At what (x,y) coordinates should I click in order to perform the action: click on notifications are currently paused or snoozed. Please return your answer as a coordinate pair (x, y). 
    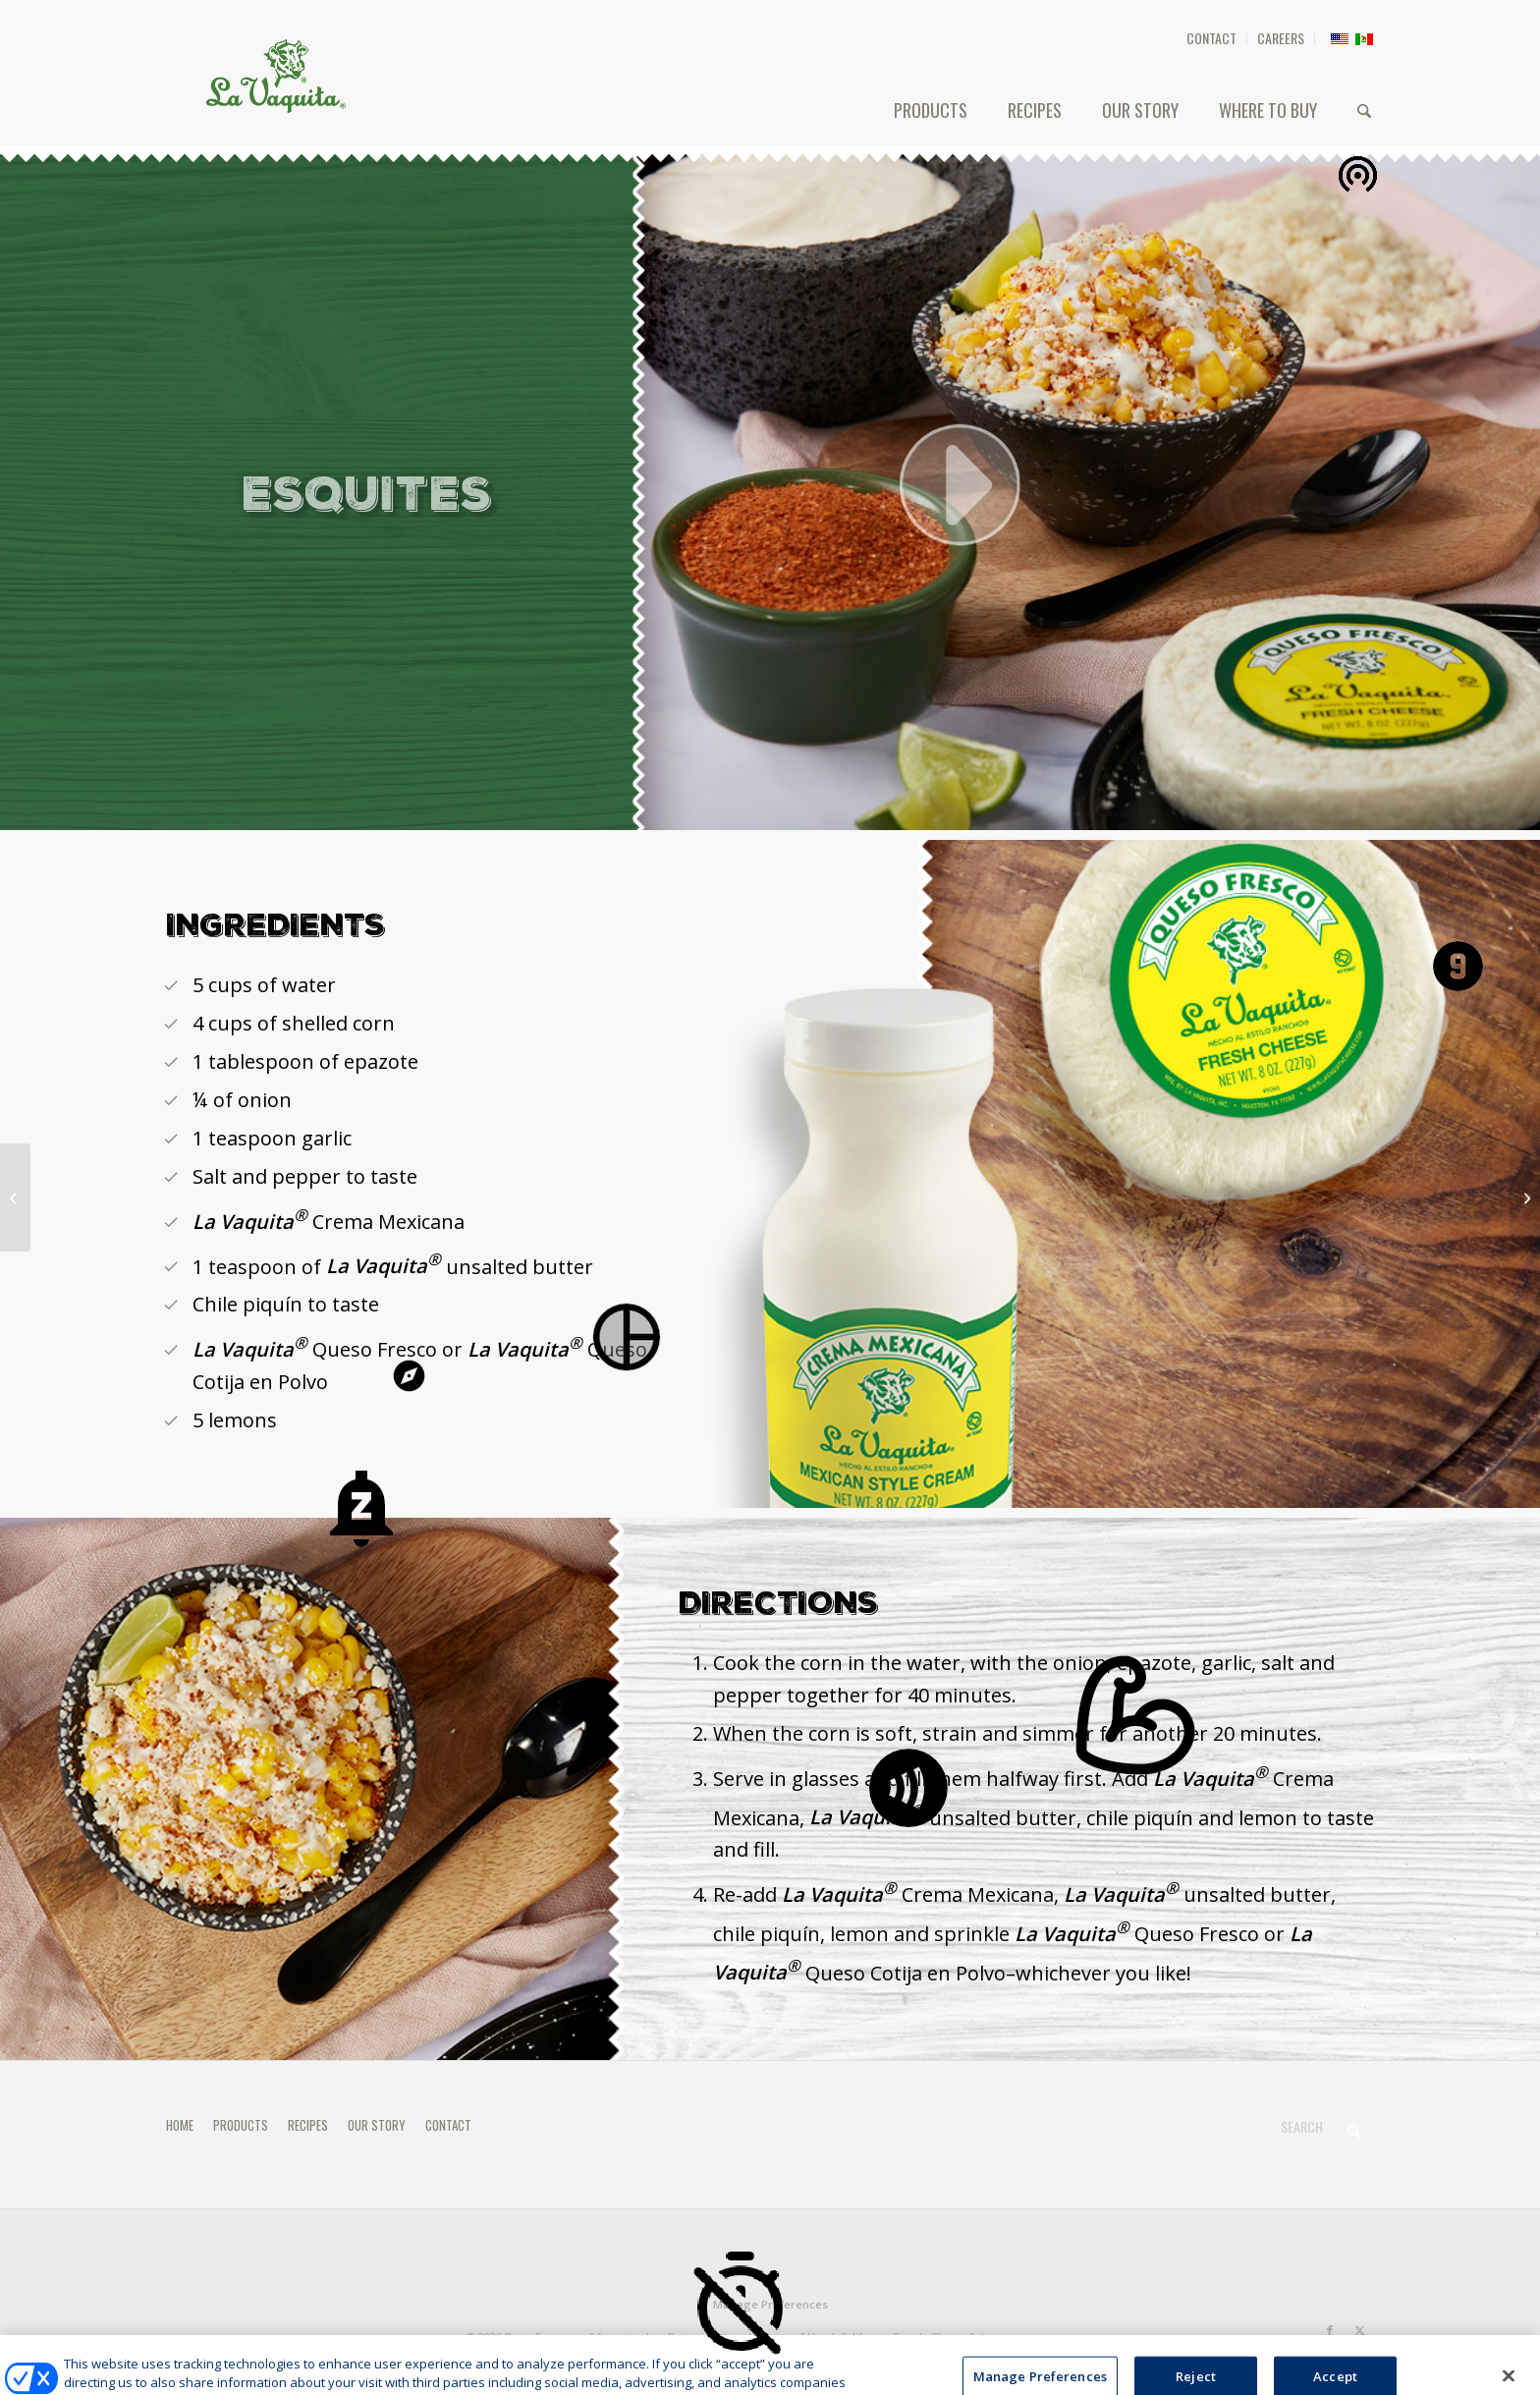
    Looking at the image, I should click on (361, 1508).